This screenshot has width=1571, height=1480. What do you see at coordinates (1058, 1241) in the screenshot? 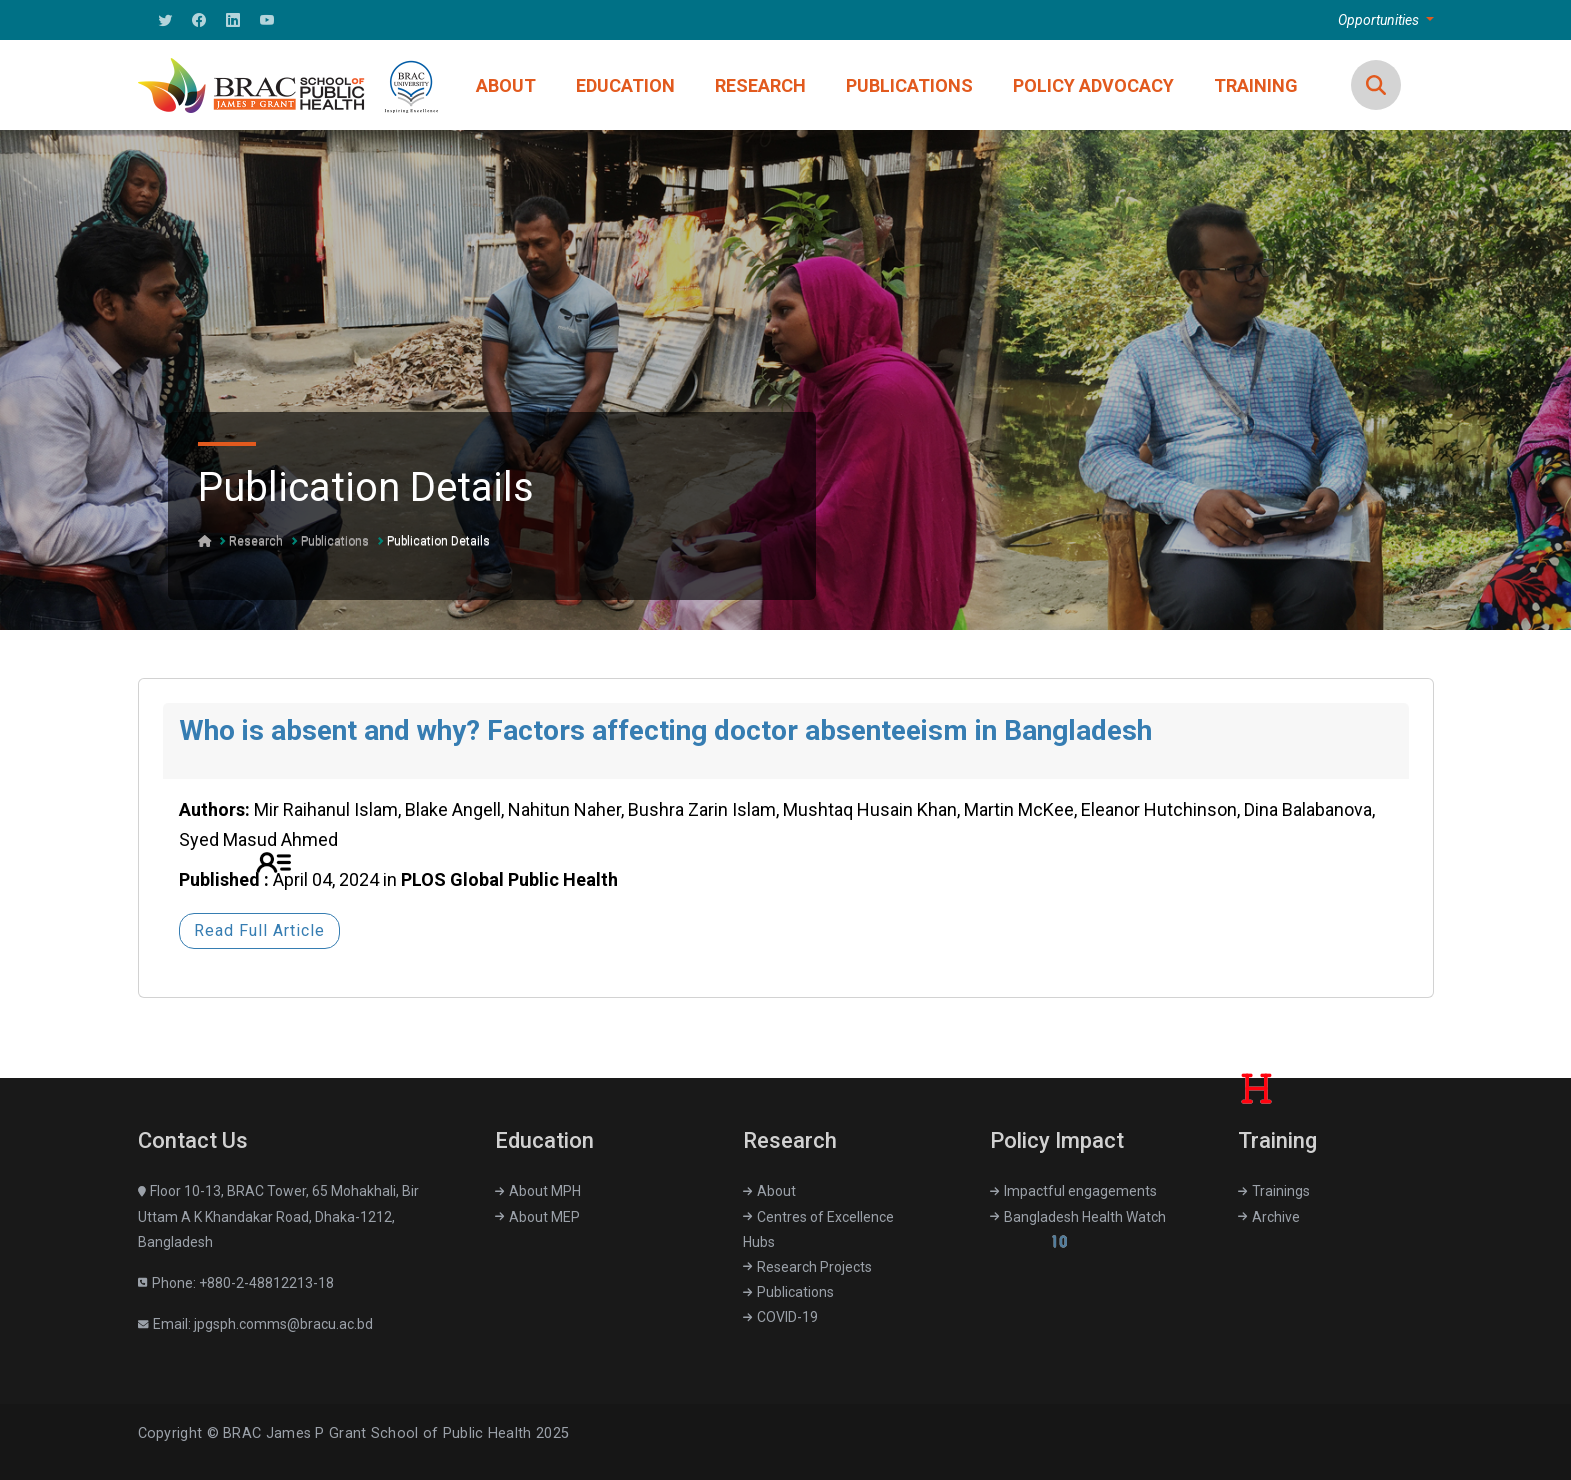
I see `indicates item number 10 in a list or sequence` at bounding box center [1058, 1241].